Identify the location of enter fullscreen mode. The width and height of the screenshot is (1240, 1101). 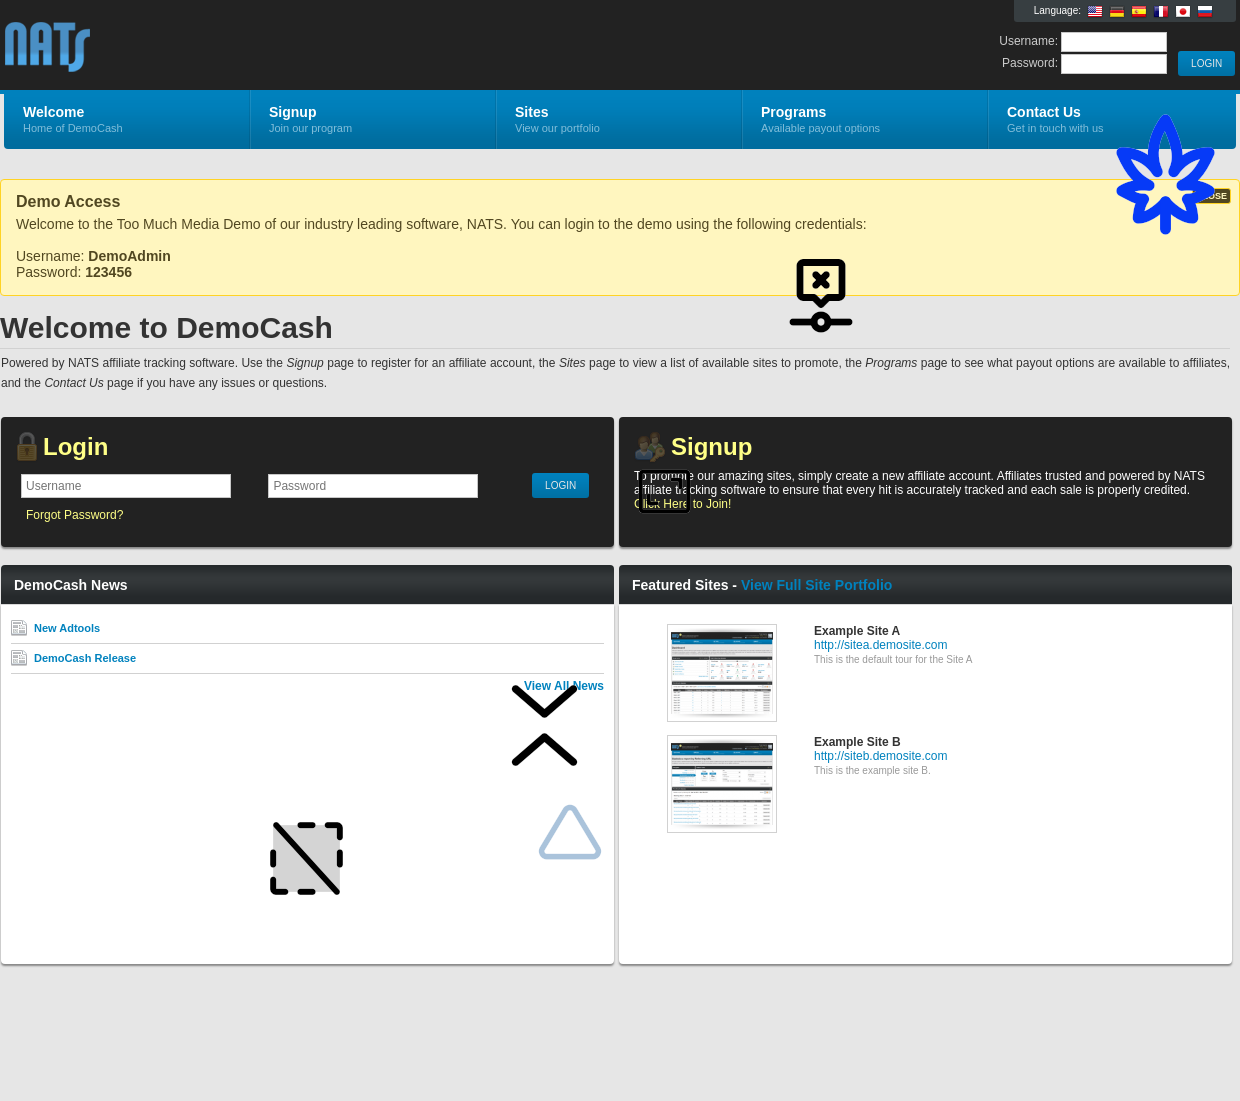
(664, 491).